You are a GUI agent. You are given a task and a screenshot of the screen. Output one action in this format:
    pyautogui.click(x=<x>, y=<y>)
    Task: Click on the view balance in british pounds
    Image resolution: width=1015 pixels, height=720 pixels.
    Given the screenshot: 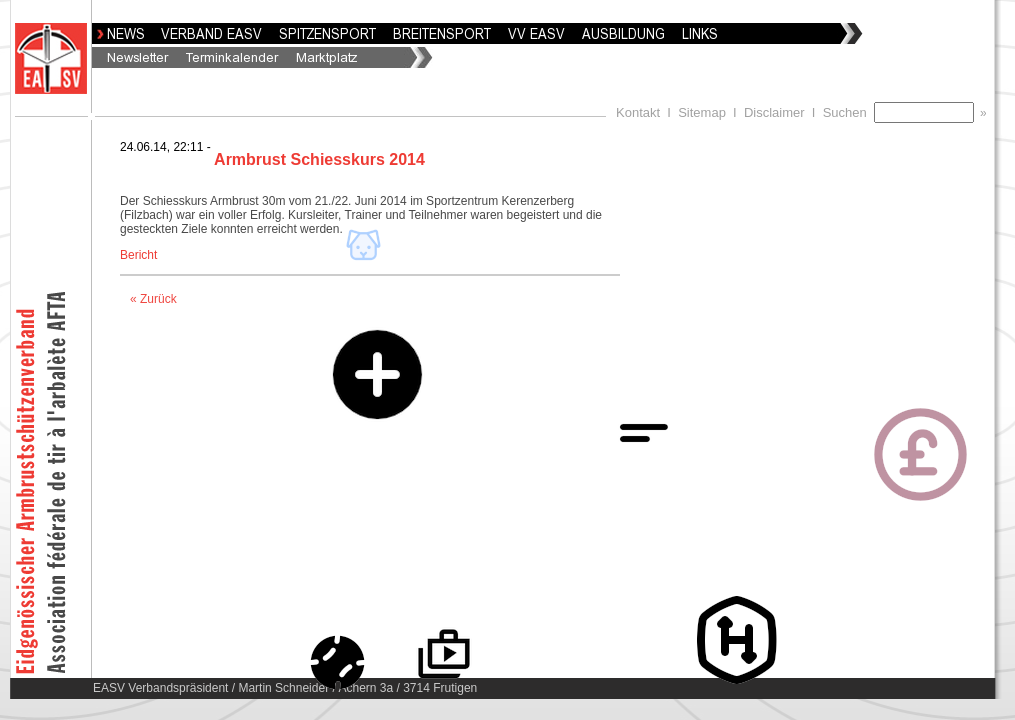 What is the action you would take?
    pyautogui.click(x=920, y=454)
    